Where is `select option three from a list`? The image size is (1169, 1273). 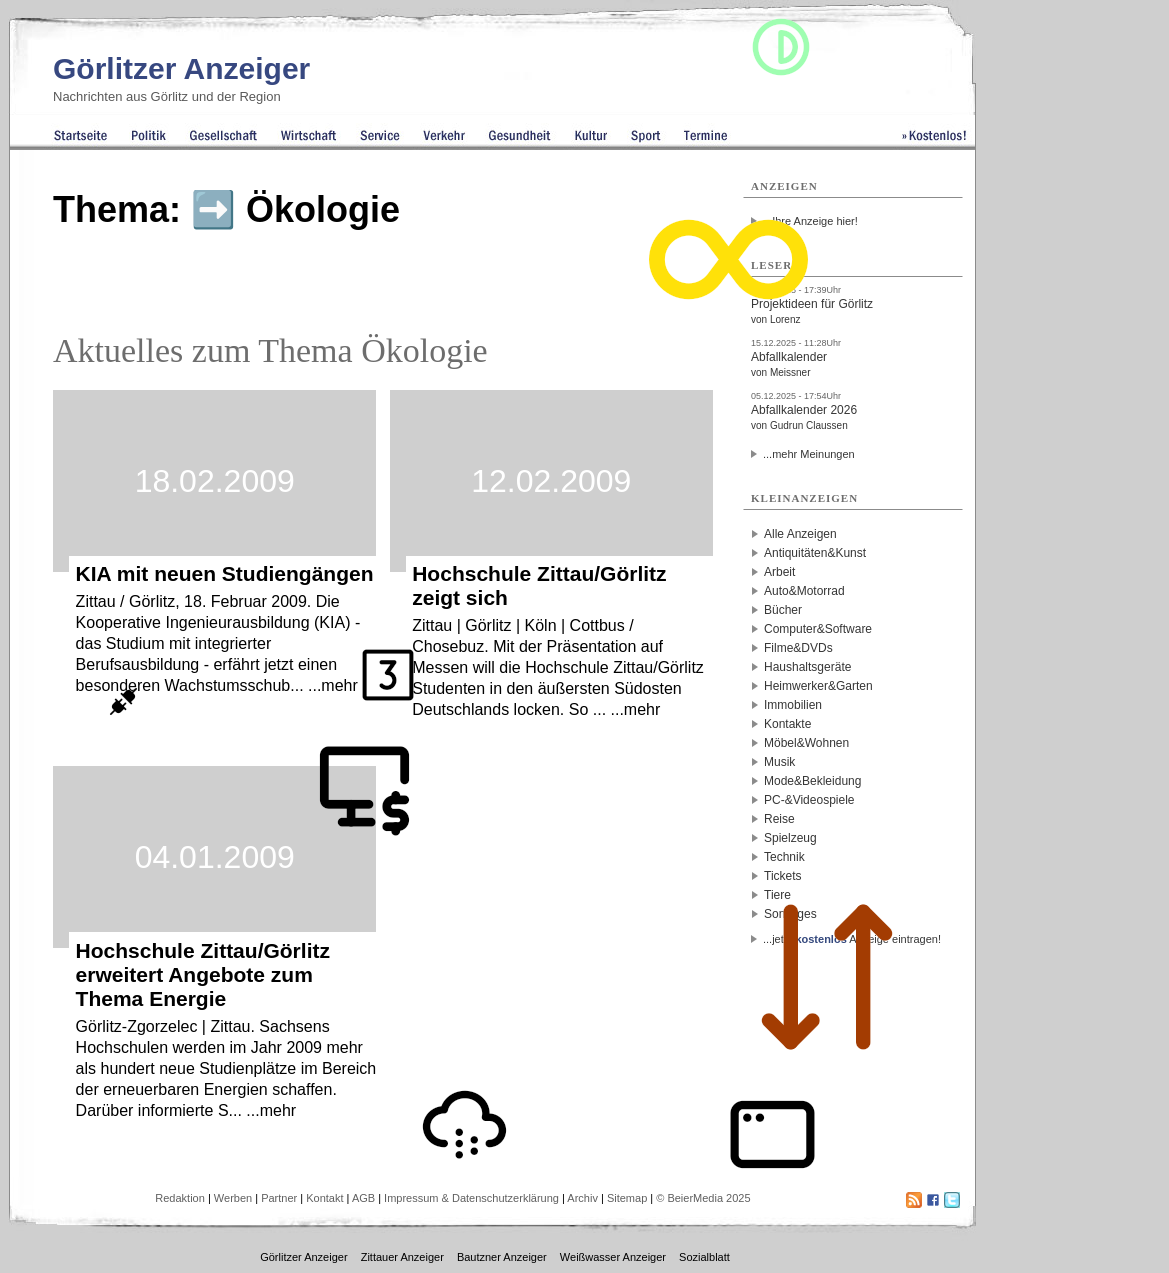 select option three from a list is located at coordinates (388, 675).